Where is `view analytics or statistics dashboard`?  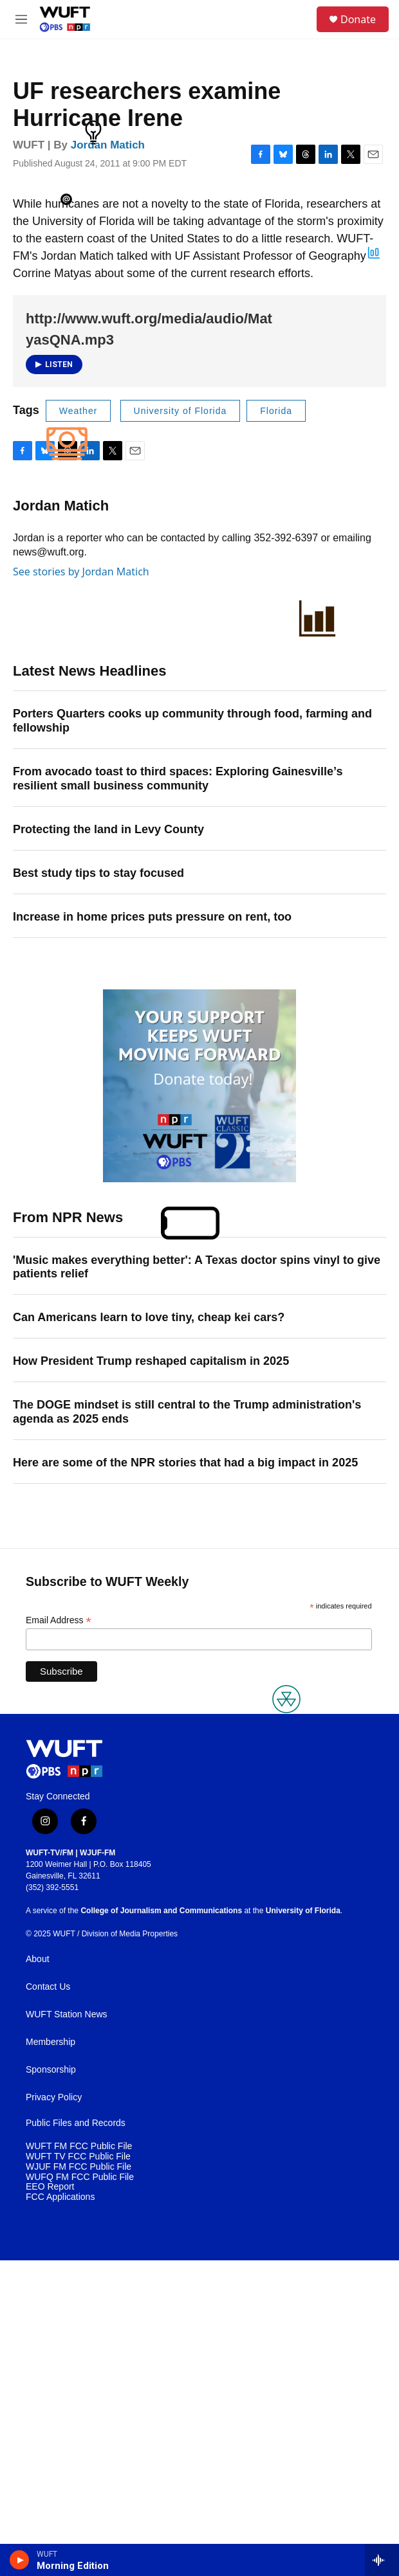
view analytics or statistics dashboard is located at coordinates (374, 253).